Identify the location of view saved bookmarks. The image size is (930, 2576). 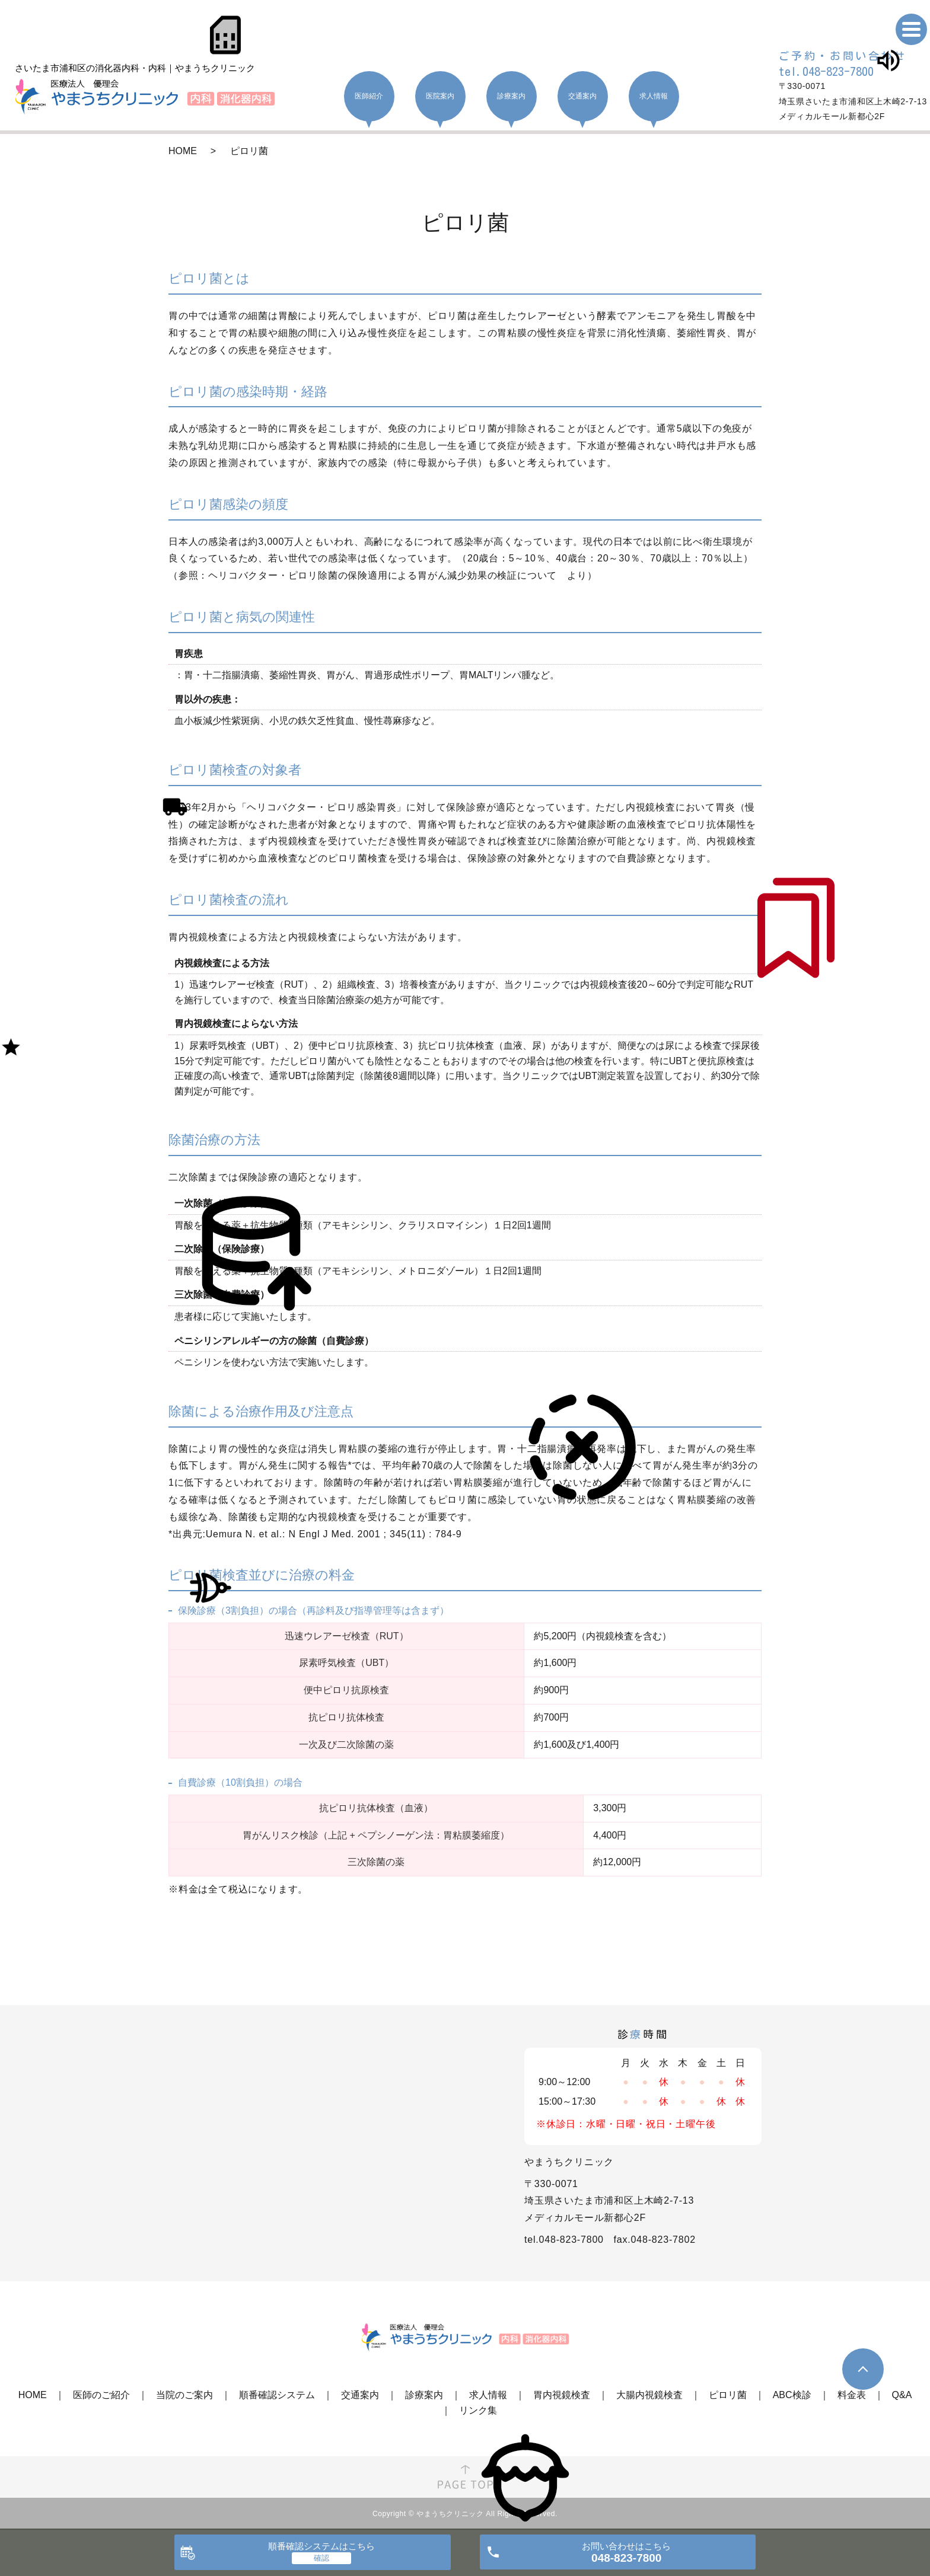
(796, 928).